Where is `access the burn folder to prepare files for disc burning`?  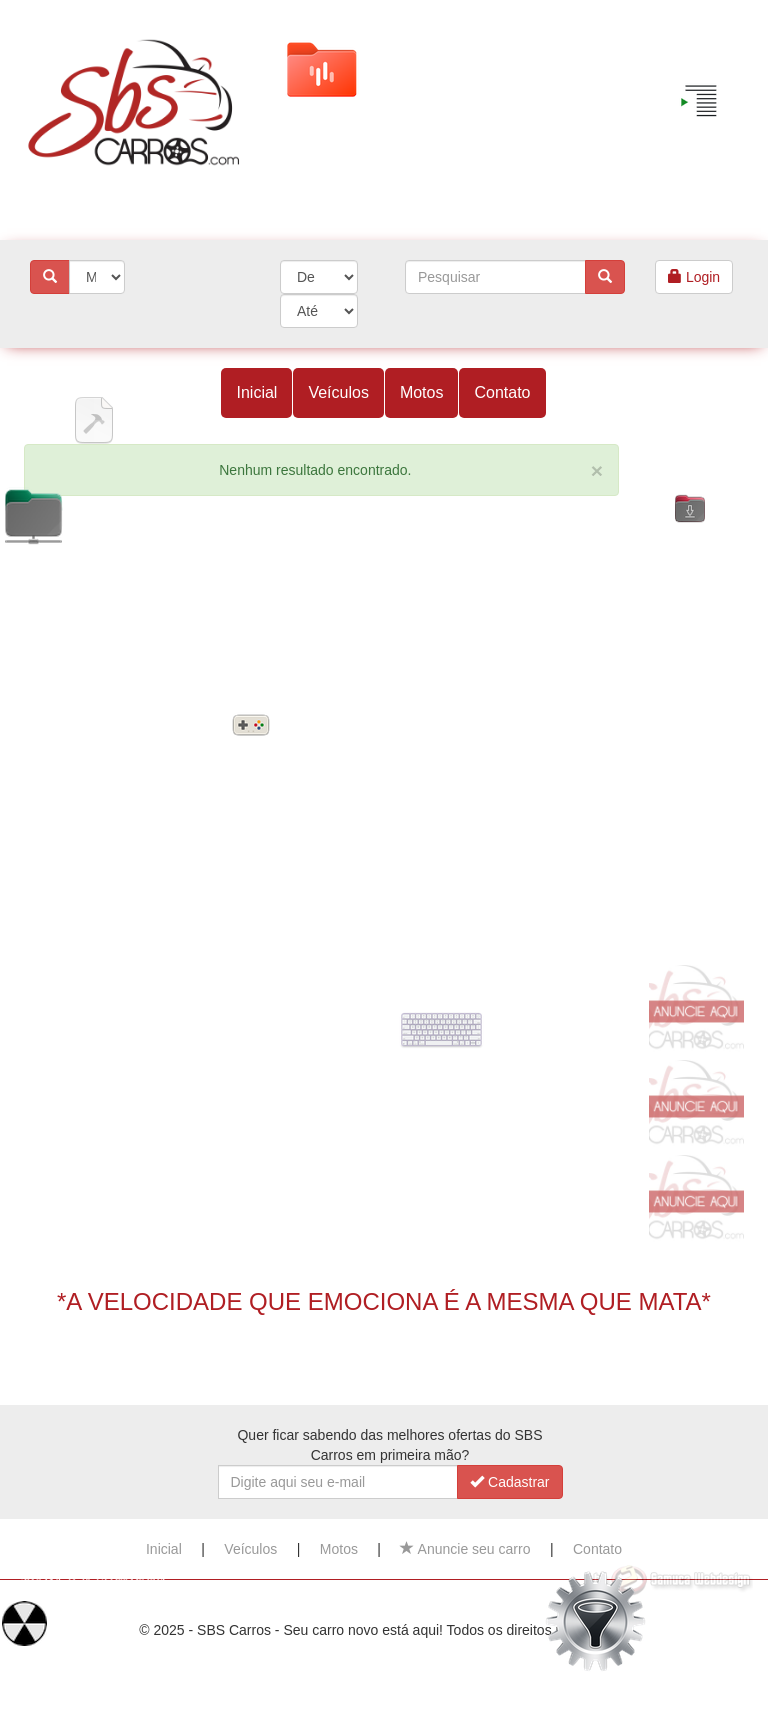 access the burn folder to prepare files for disc burning is located at coordinates (24, 1623).